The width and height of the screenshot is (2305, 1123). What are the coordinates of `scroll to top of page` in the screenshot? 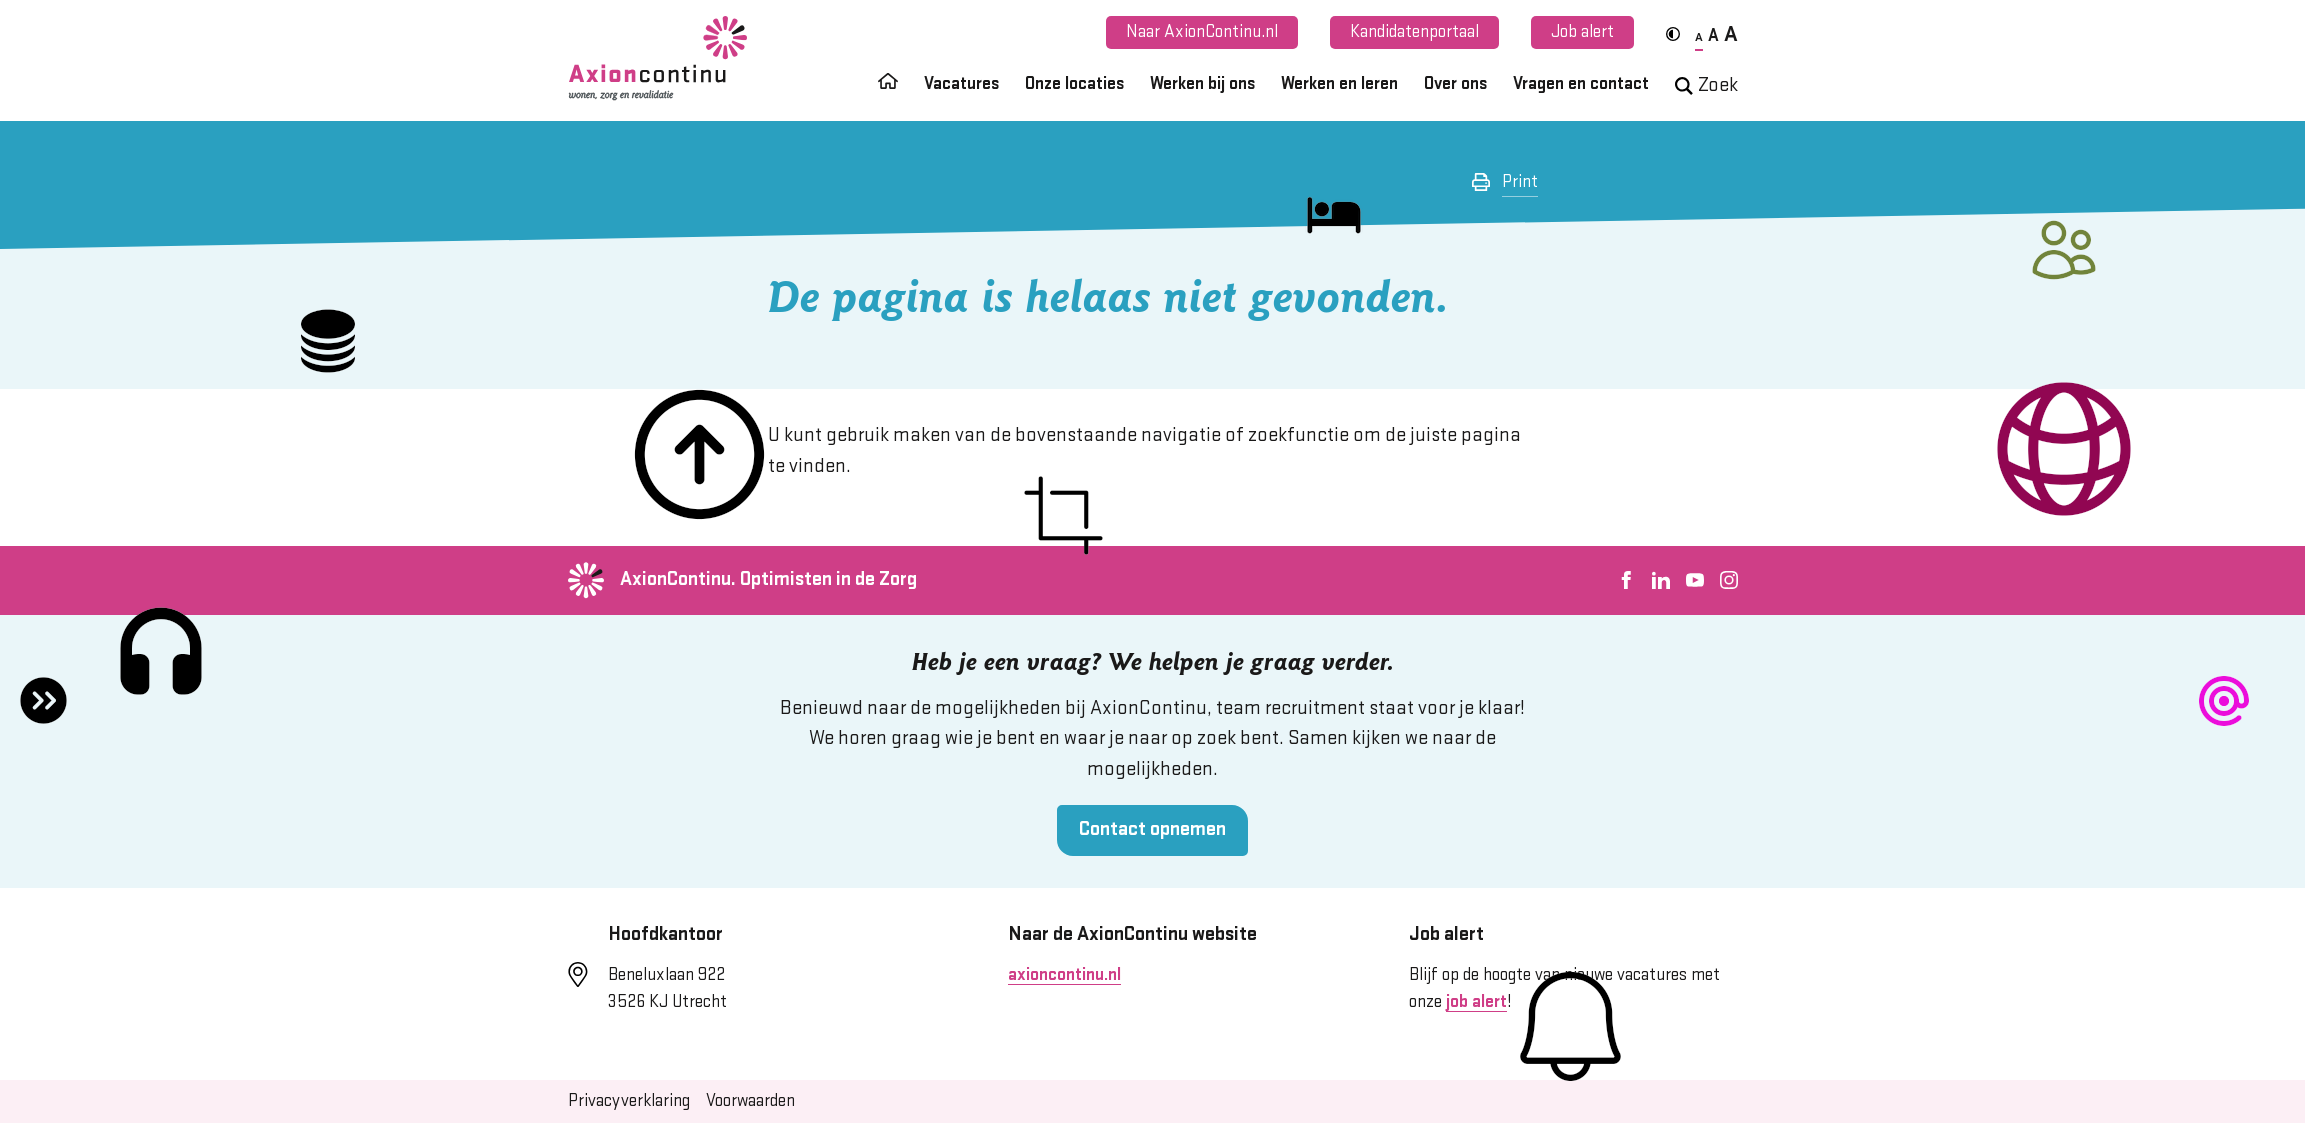 It's located at (699, 454).